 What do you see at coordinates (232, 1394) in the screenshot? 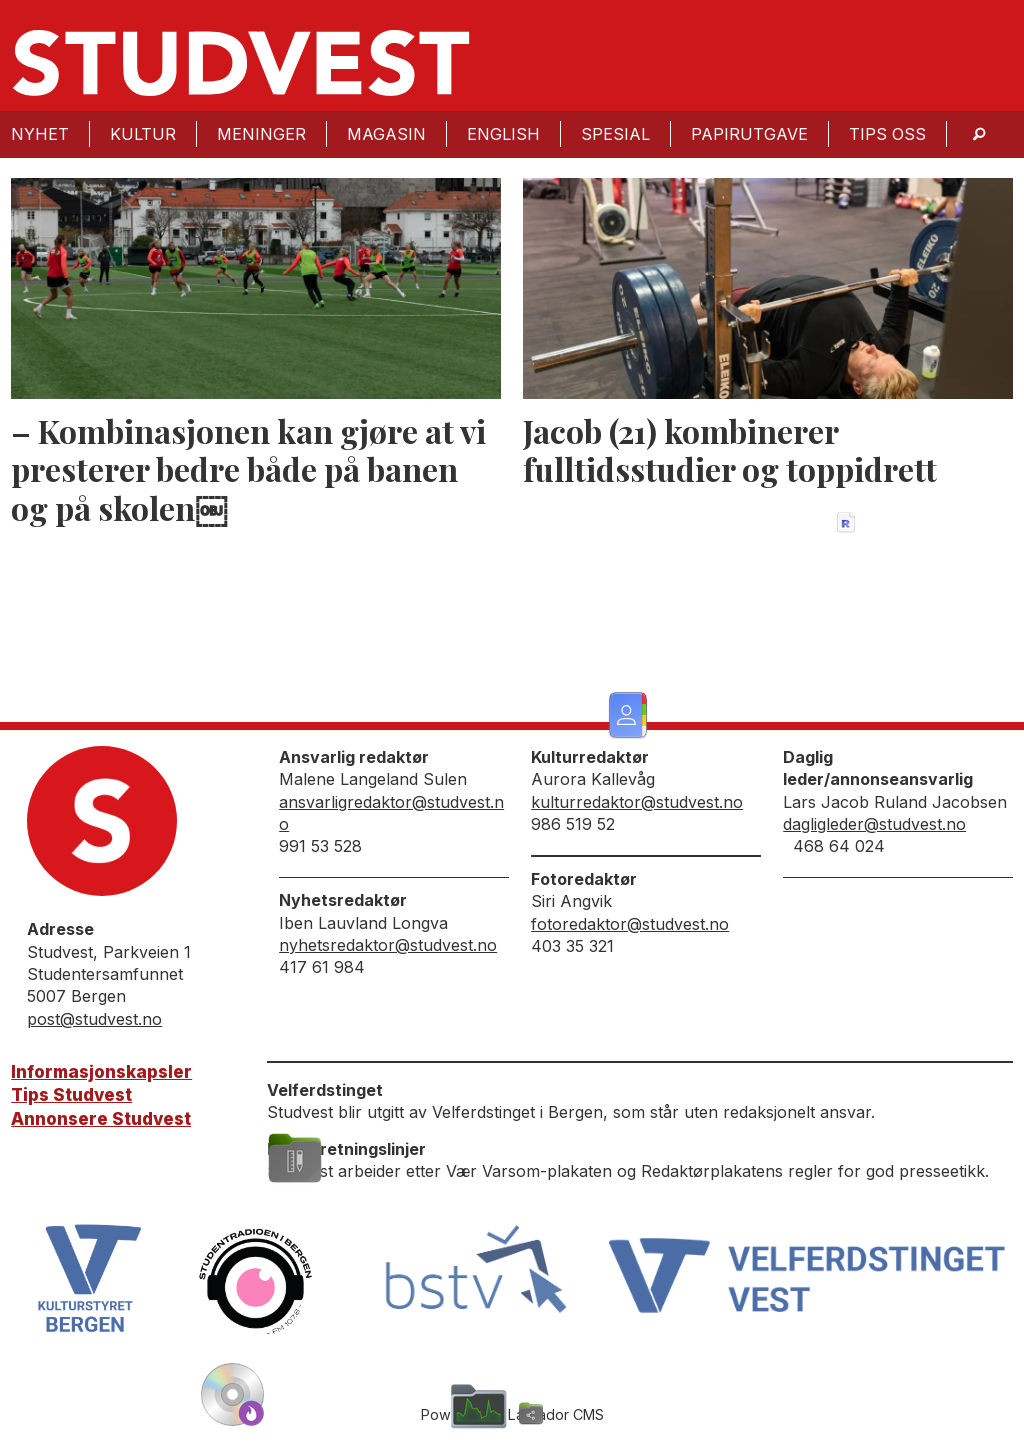
I see `burn data to a dvd disc` at bounding box center [232, 1394].